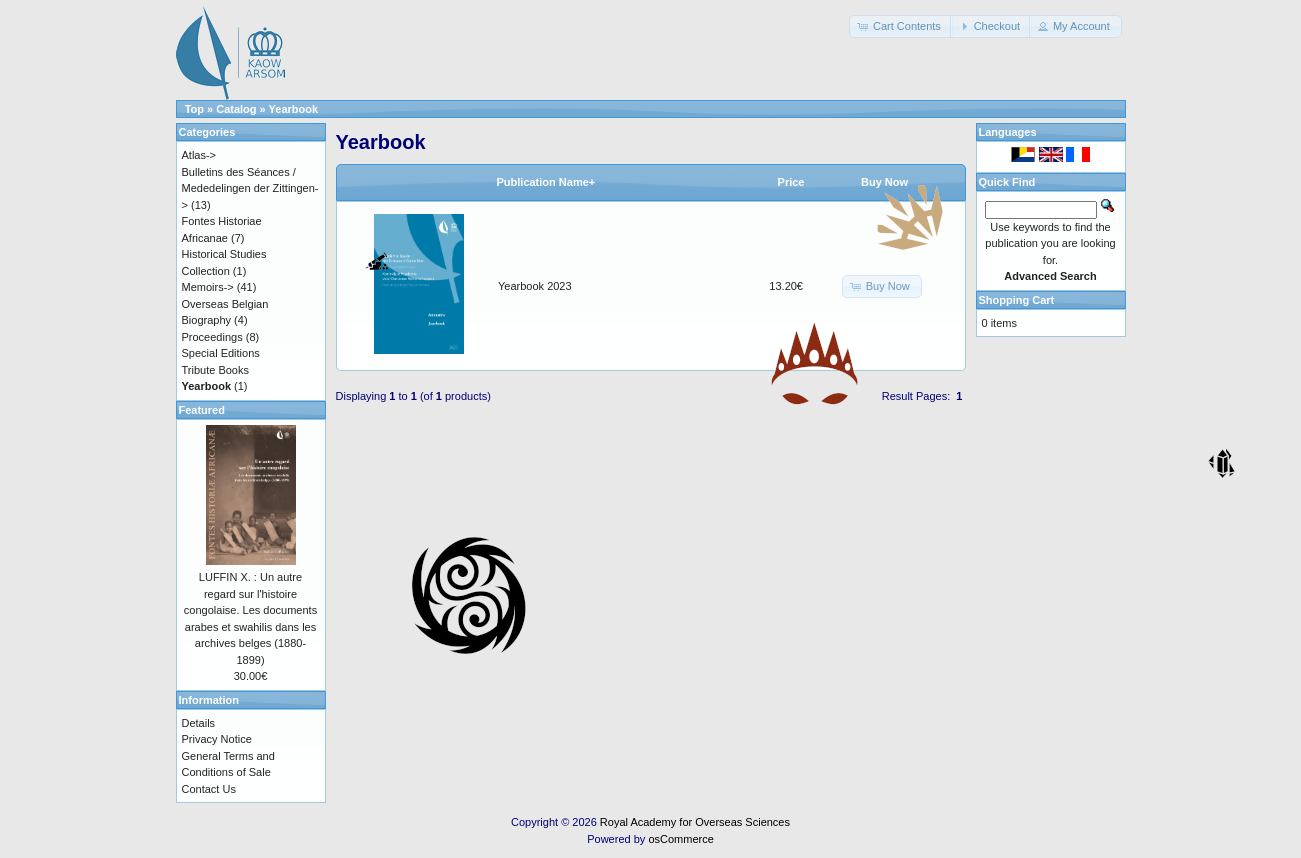  I want to click on indicates a collision or crash event, so click(910, 218).